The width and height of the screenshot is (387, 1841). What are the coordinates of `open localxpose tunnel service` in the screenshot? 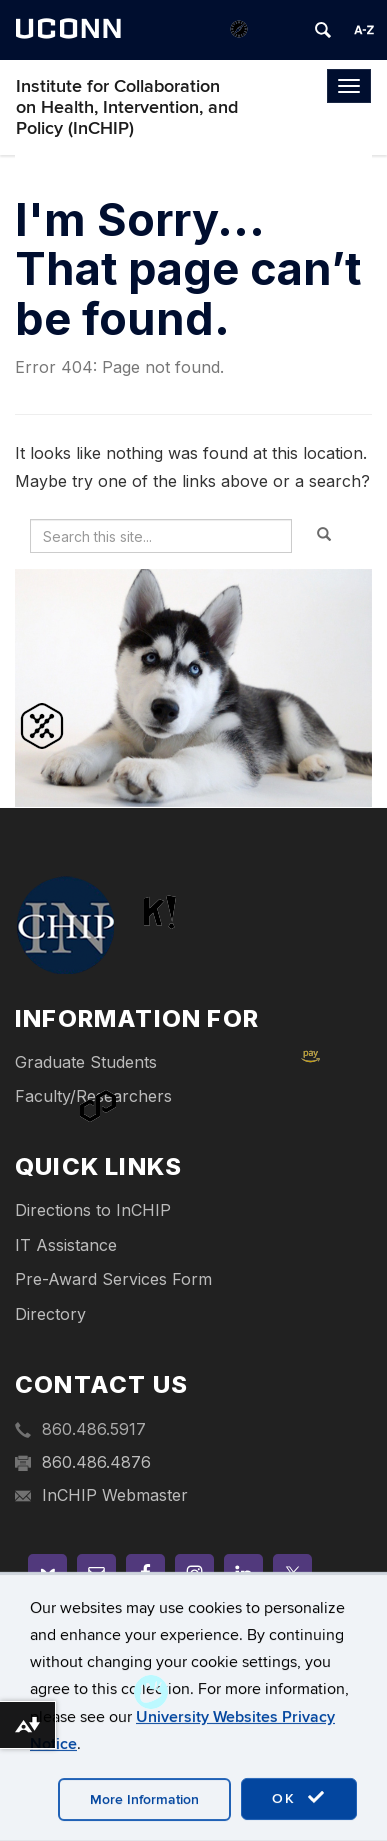 It's located at (42, 726).